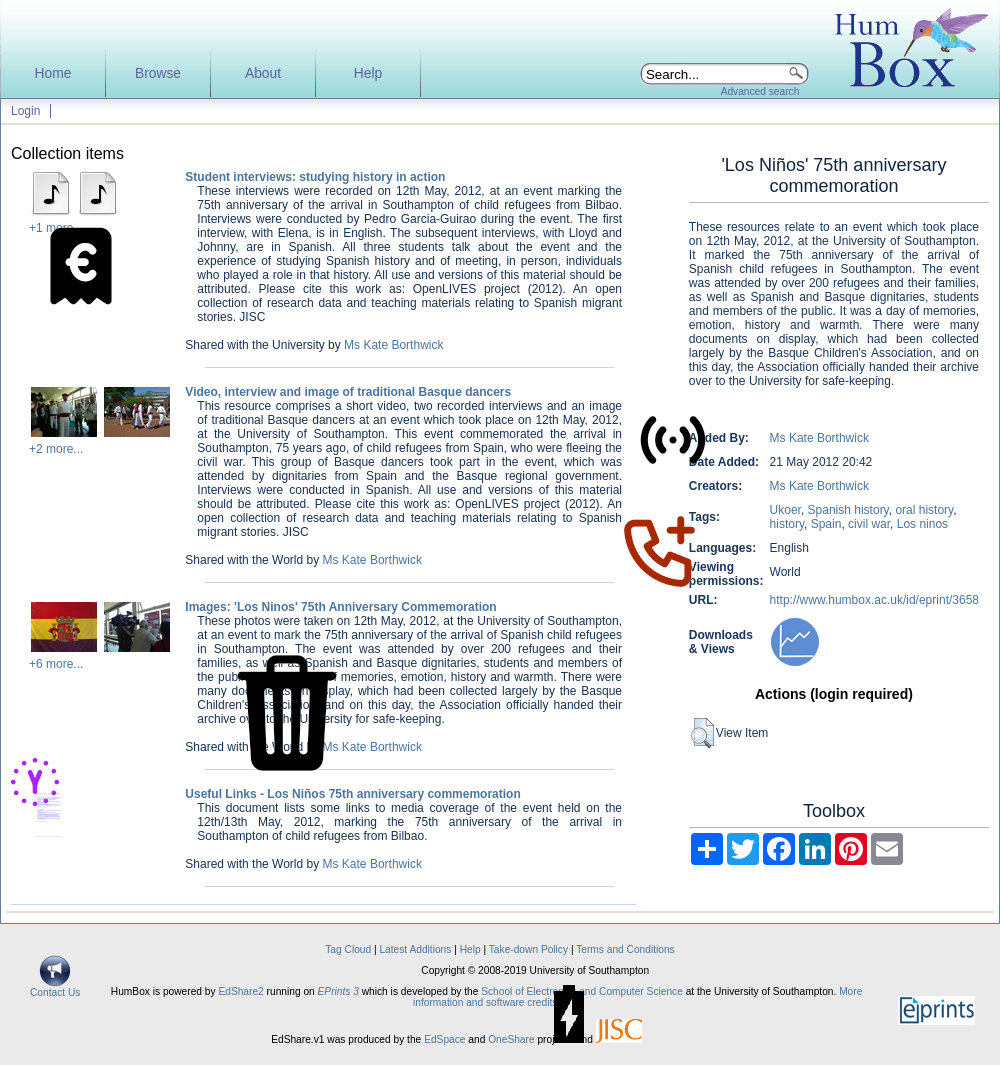 This screenshot has height=1065, width=1000. I want to click on delete selected item, so click(287, 713).